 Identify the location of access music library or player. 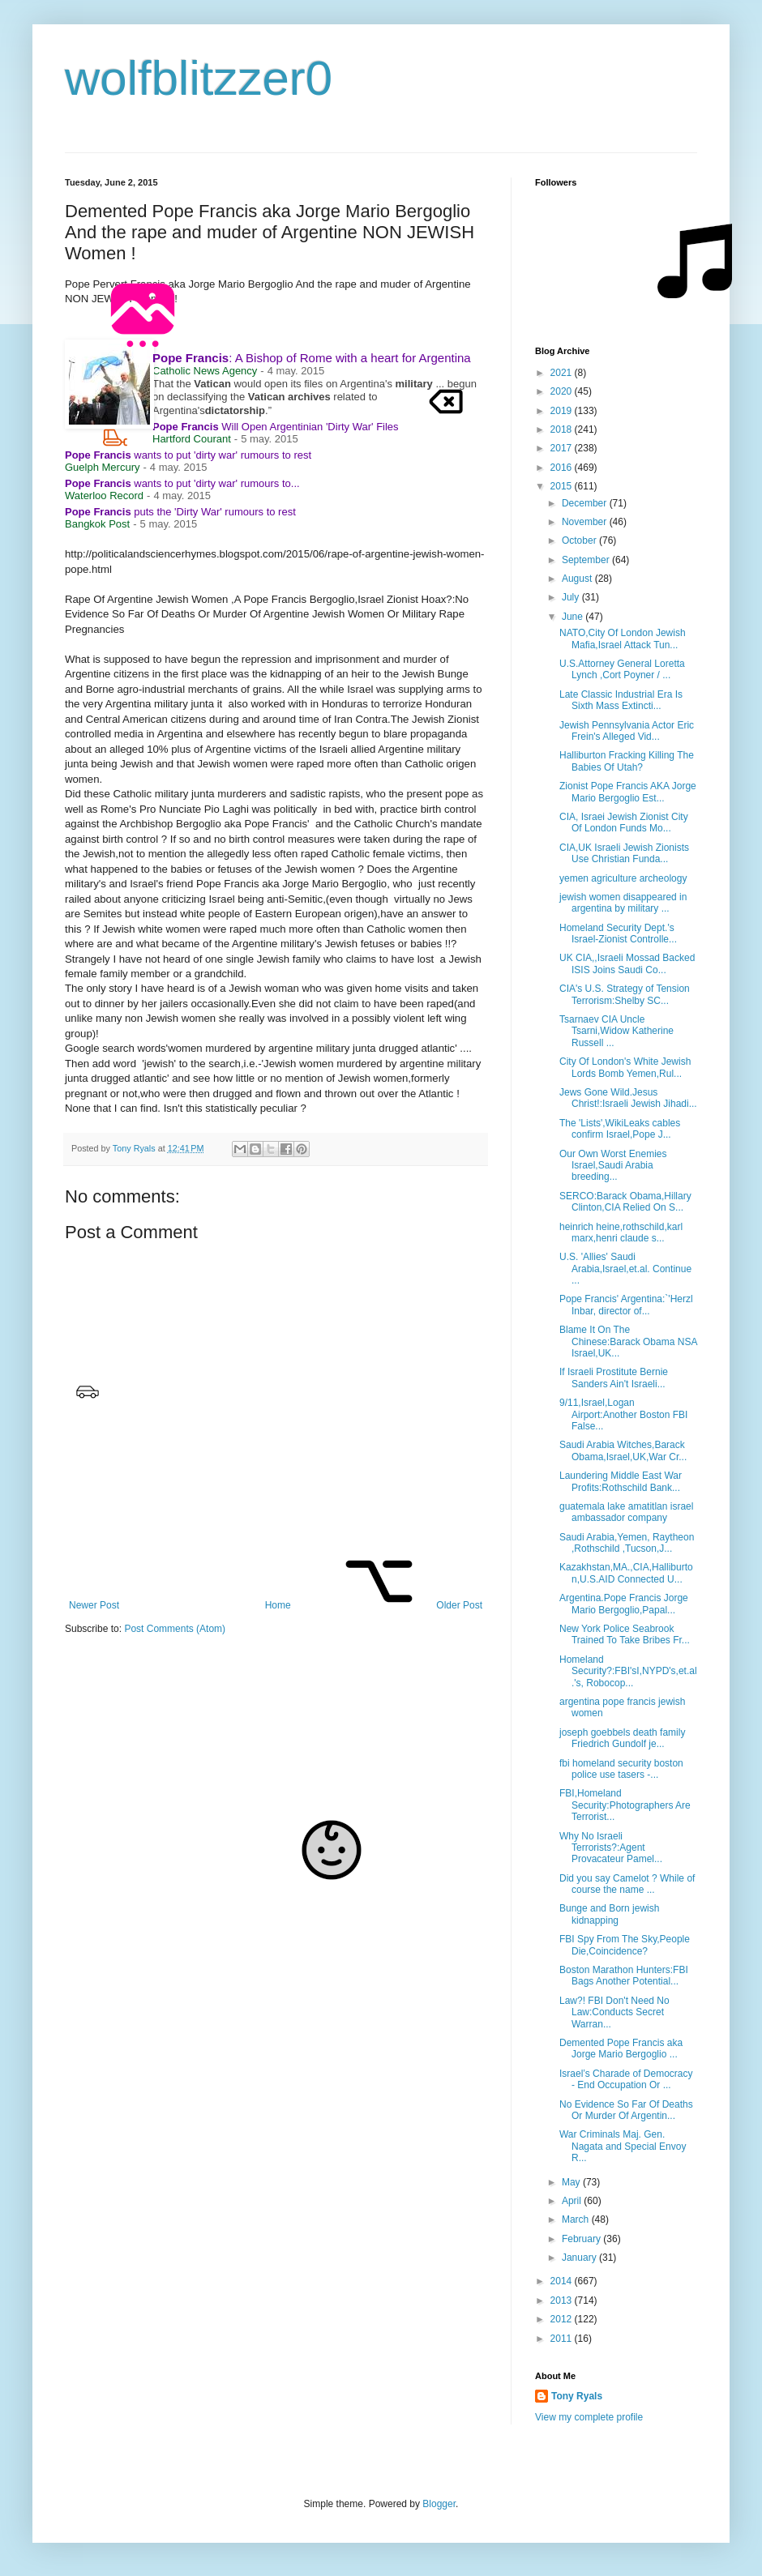
(695, 261).